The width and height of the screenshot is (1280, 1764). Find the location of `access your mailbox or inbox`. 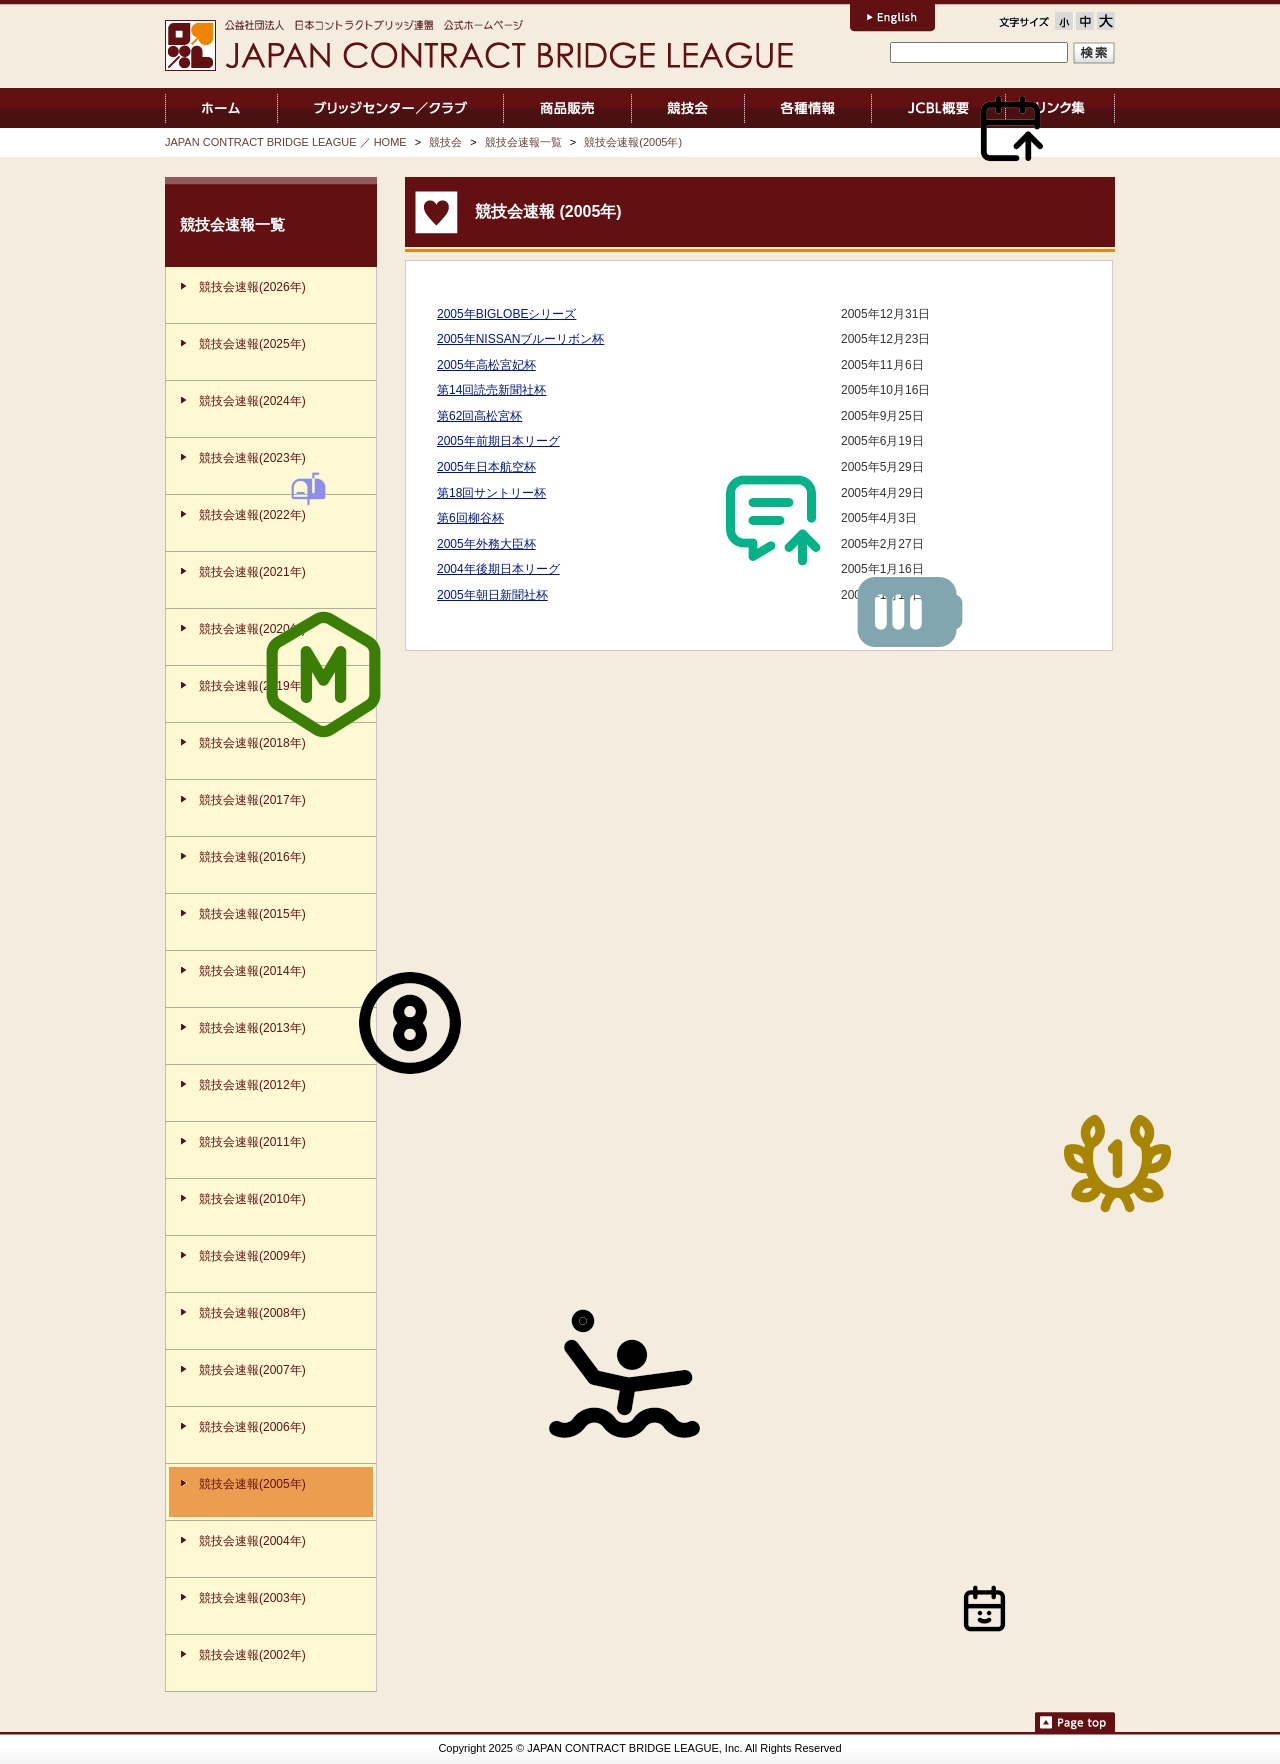

access your mailbox or inbox is located at coordinates (308, 489).